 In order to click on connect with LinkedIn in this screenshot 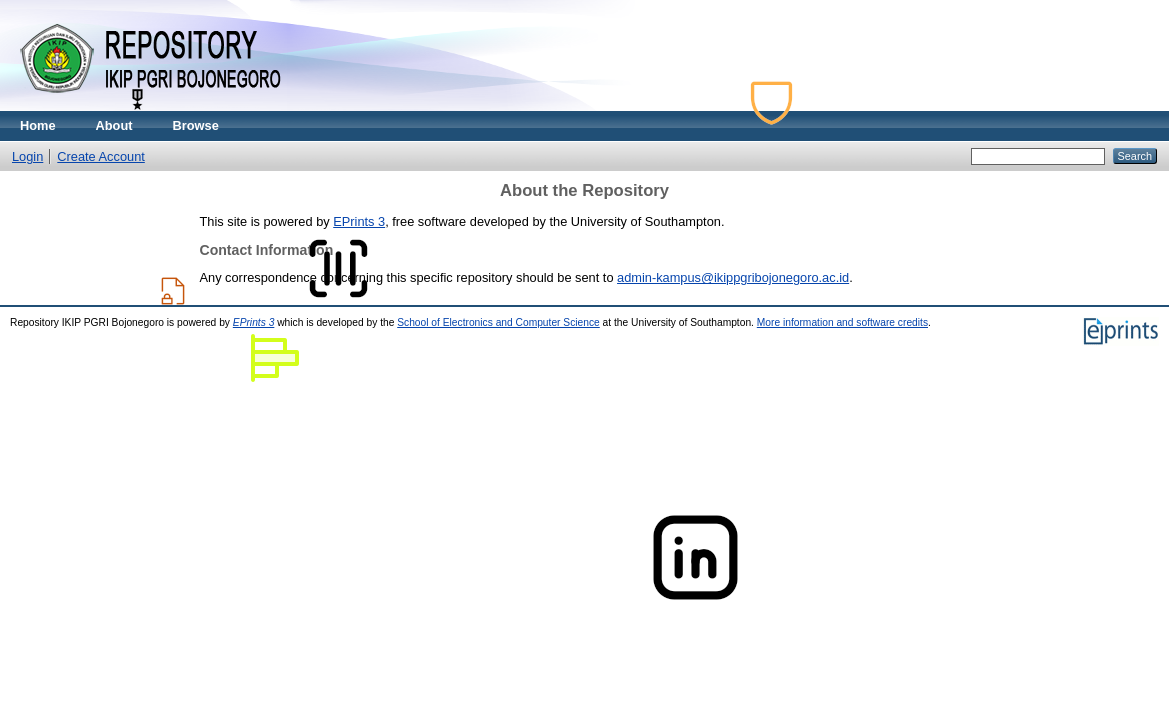, I will do `click(695, 557)`.